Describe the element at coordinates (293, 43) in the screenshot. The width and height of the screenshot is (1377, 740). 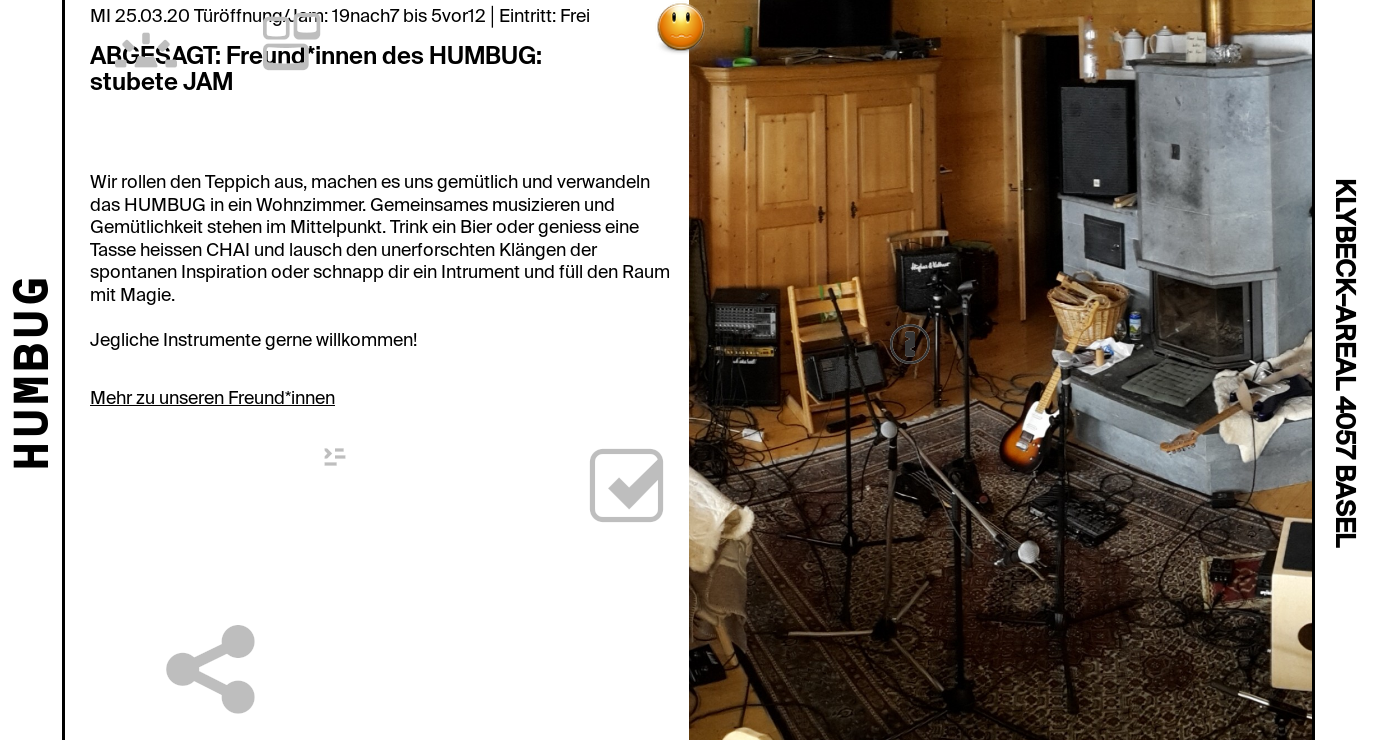
I see `open keyboard shortcuts preferences` at that location.